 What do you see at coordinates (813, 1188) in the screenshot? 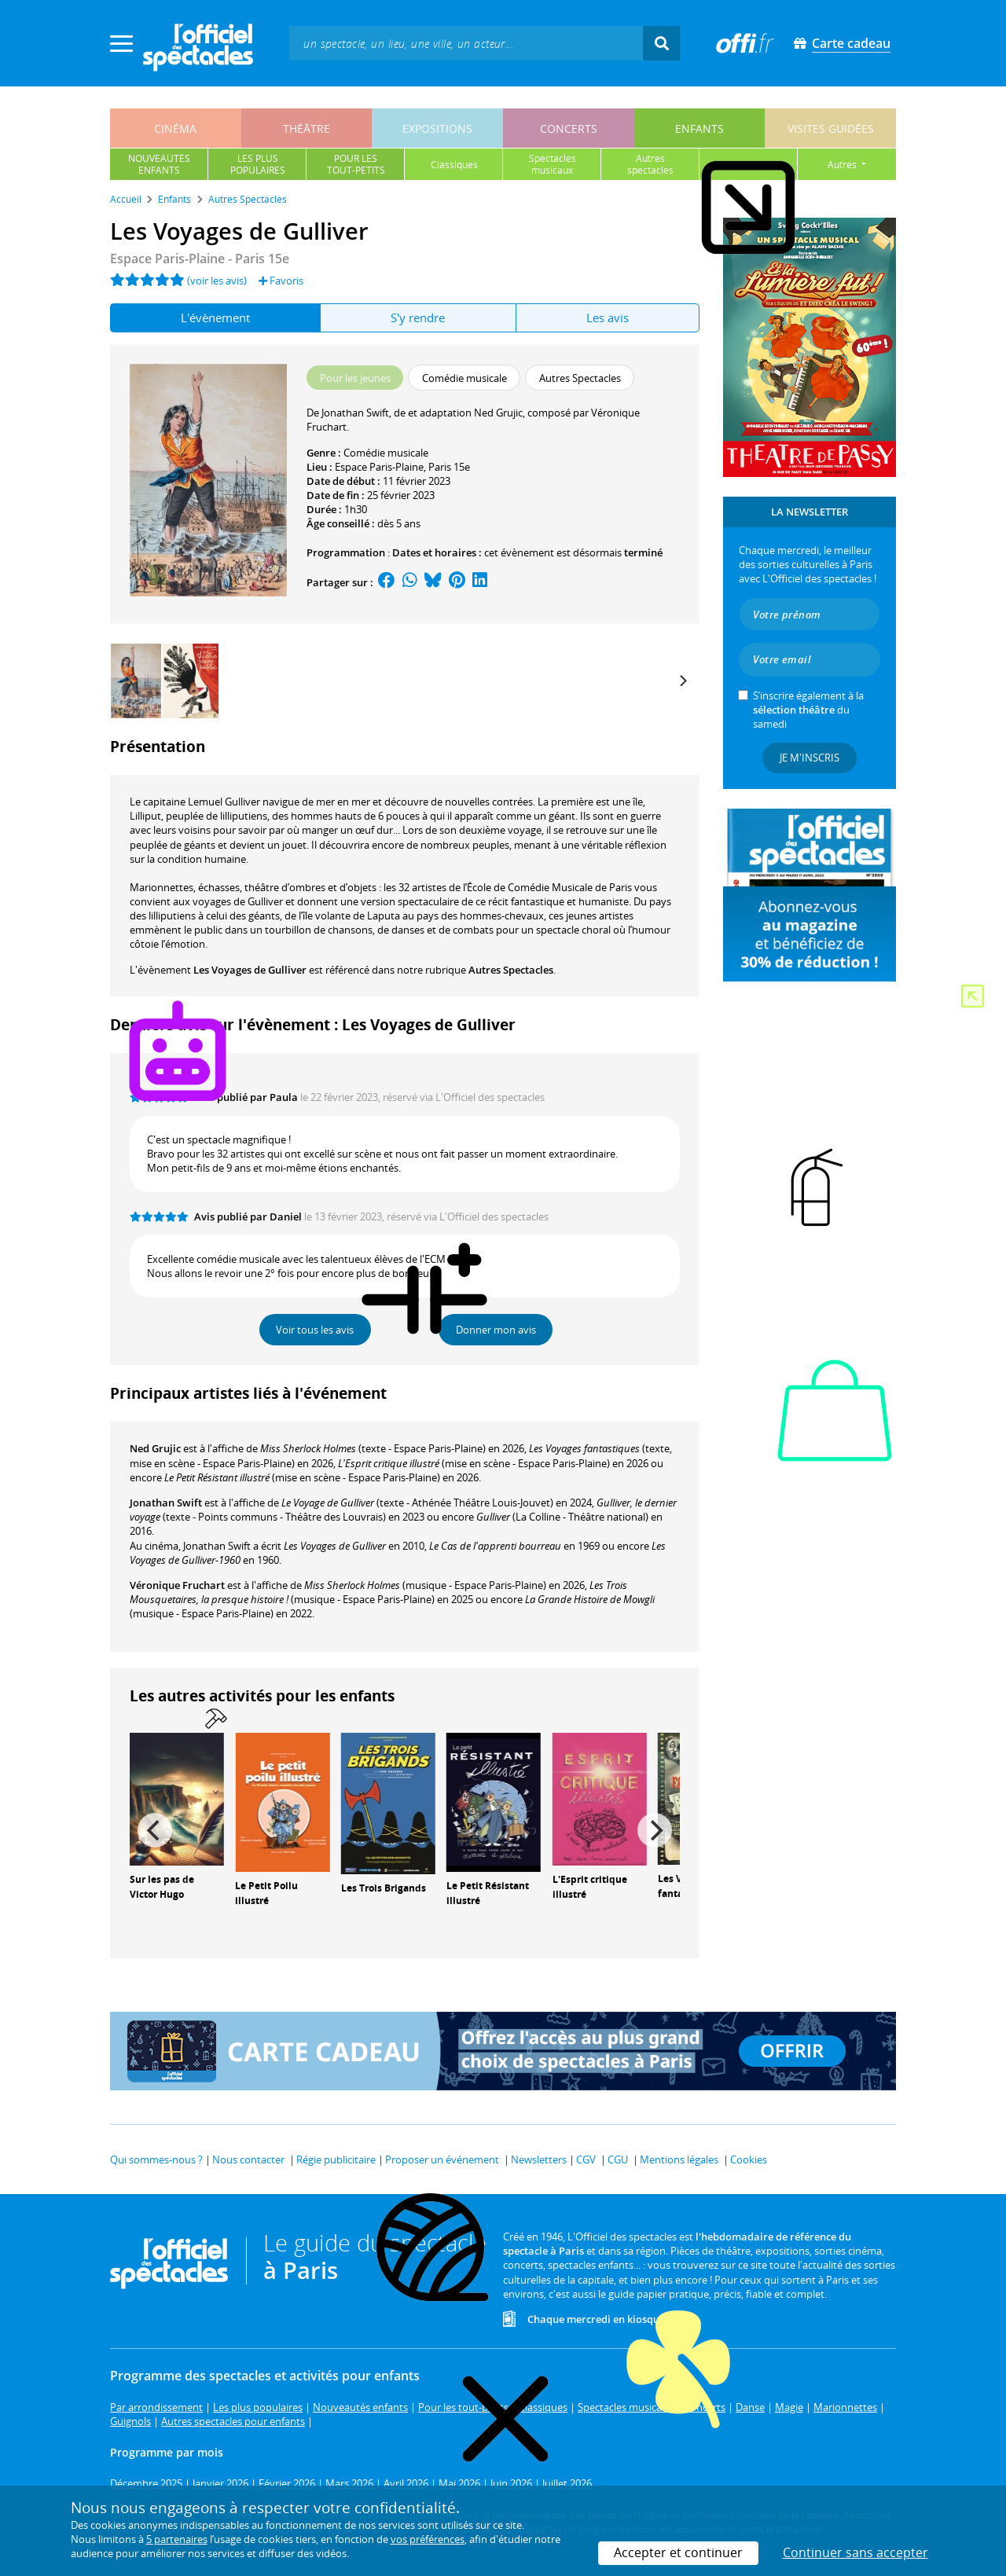
I see `access fire safety information` at bounding box center [813, 1188].